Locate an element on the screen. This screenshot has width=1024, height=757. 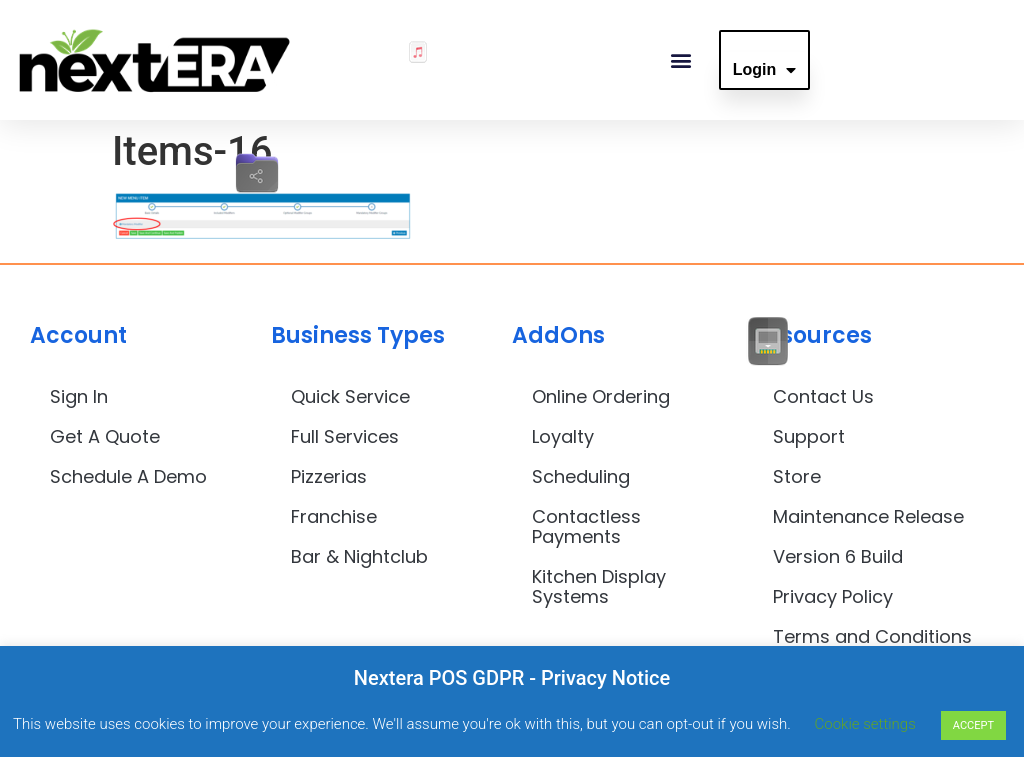
access your public shared folder is located at coordinates (257, 173).